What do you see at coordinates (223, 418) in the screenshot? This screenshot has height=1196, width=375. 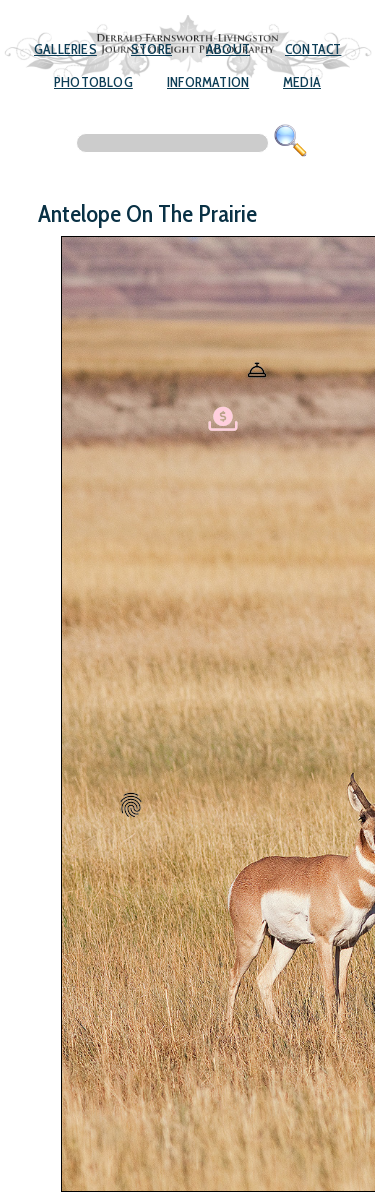 I see `make a donation` at bounding box center [223, 418].